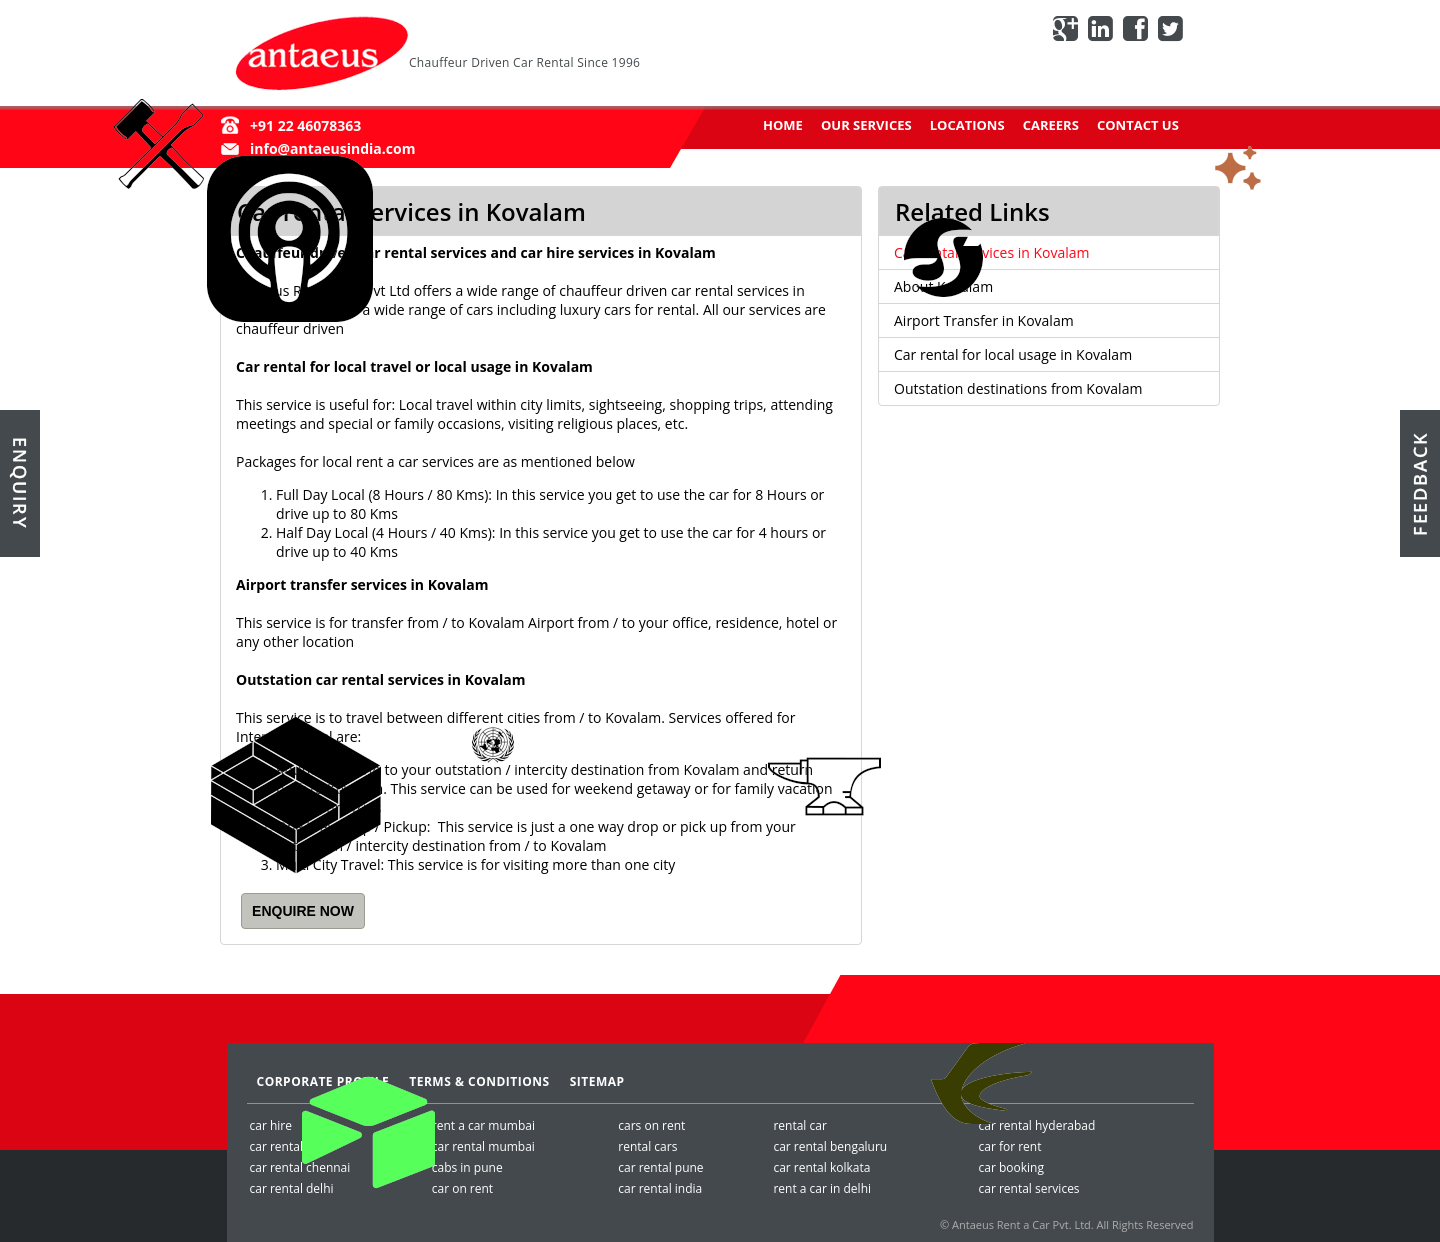  I want to click on Linux Containers (LXC) logo, so click(296, 795).